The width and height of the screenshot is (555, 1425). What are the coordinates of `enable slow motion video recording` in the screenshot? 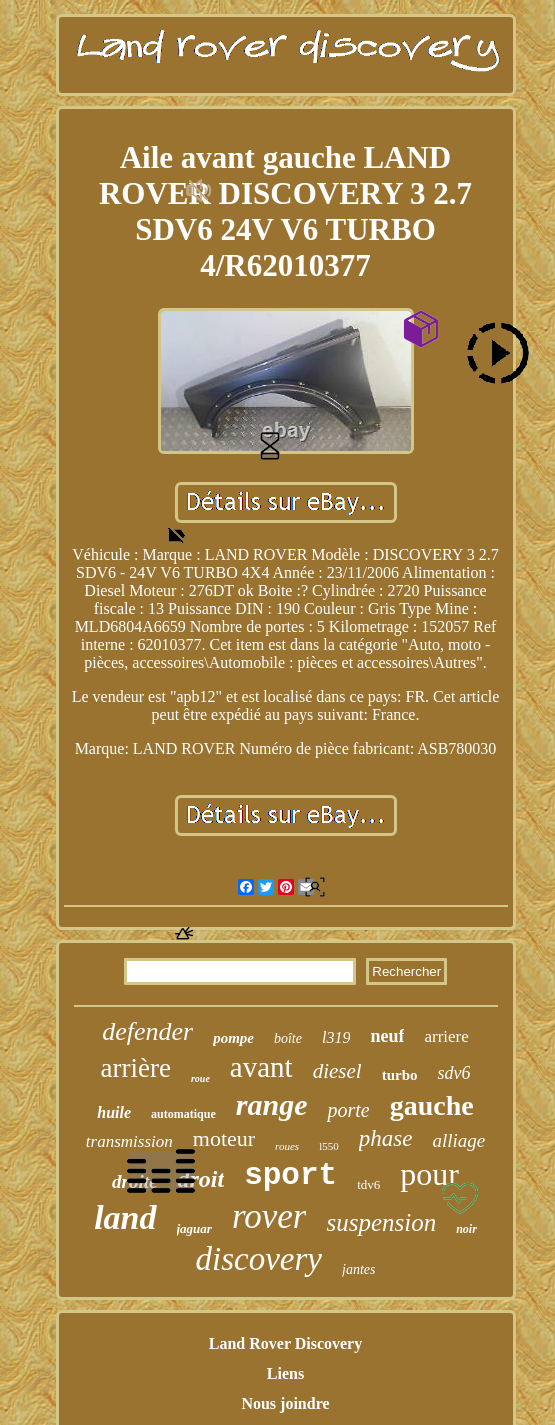 It's located at (498, 353).